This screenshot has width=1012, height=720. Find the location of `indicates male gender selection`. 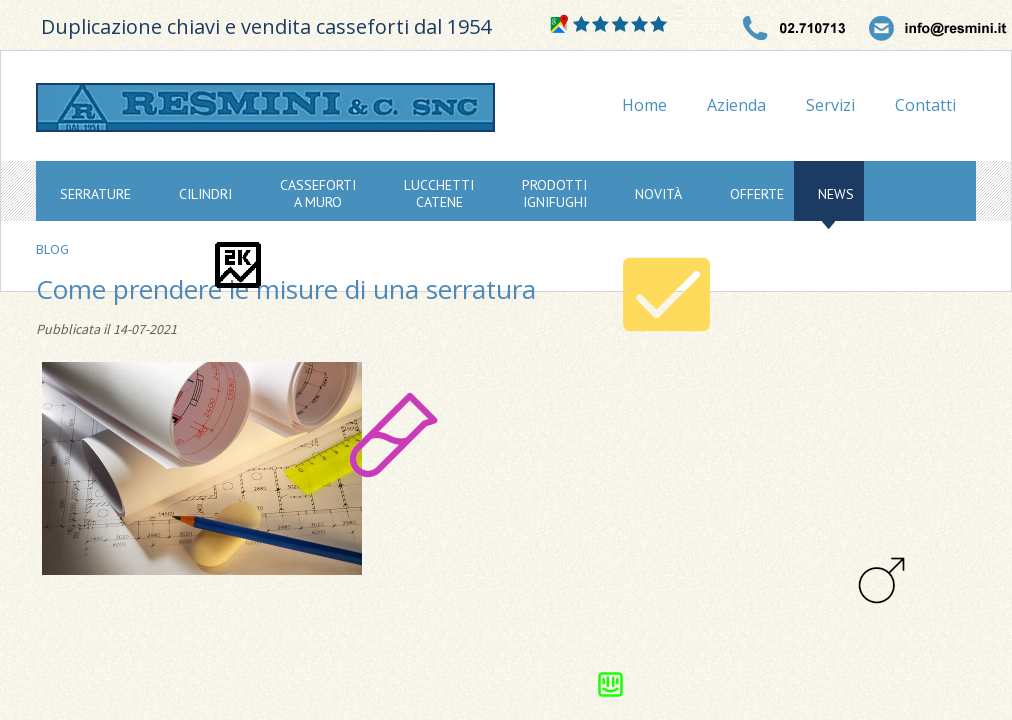

indicates male gender selection is located at coordinates (882, 579).